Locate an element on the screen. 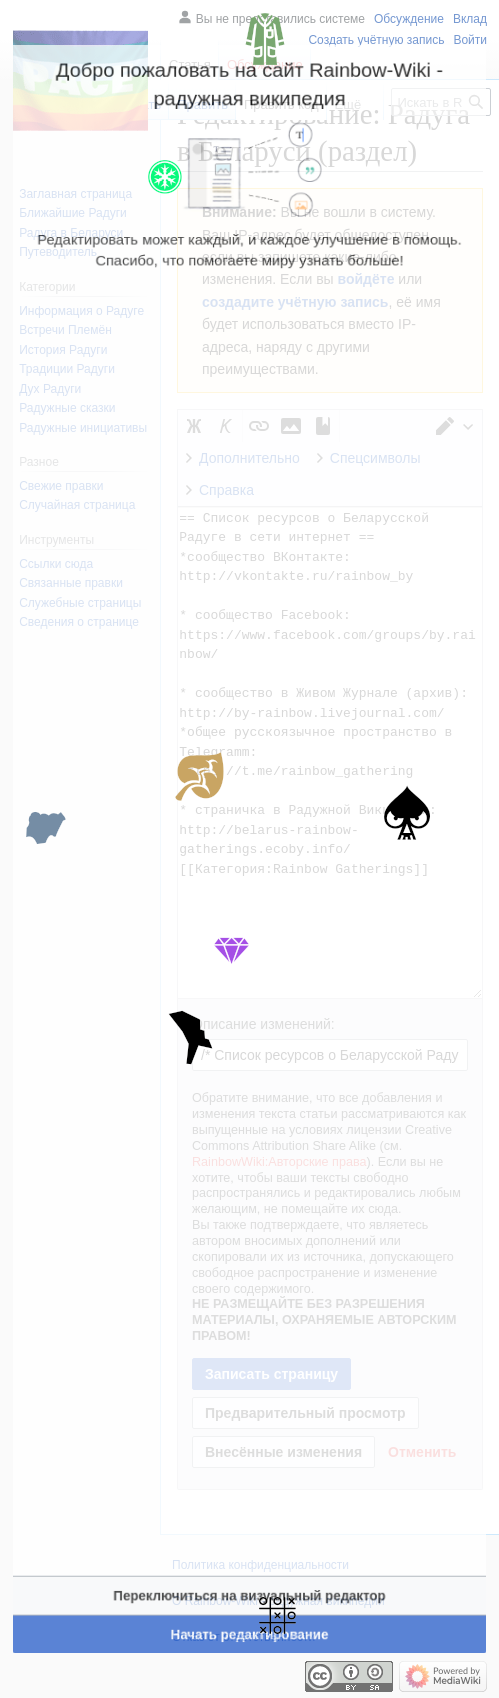  indicates premium or diamond-tier membership status is located at coordinates (231, 949).